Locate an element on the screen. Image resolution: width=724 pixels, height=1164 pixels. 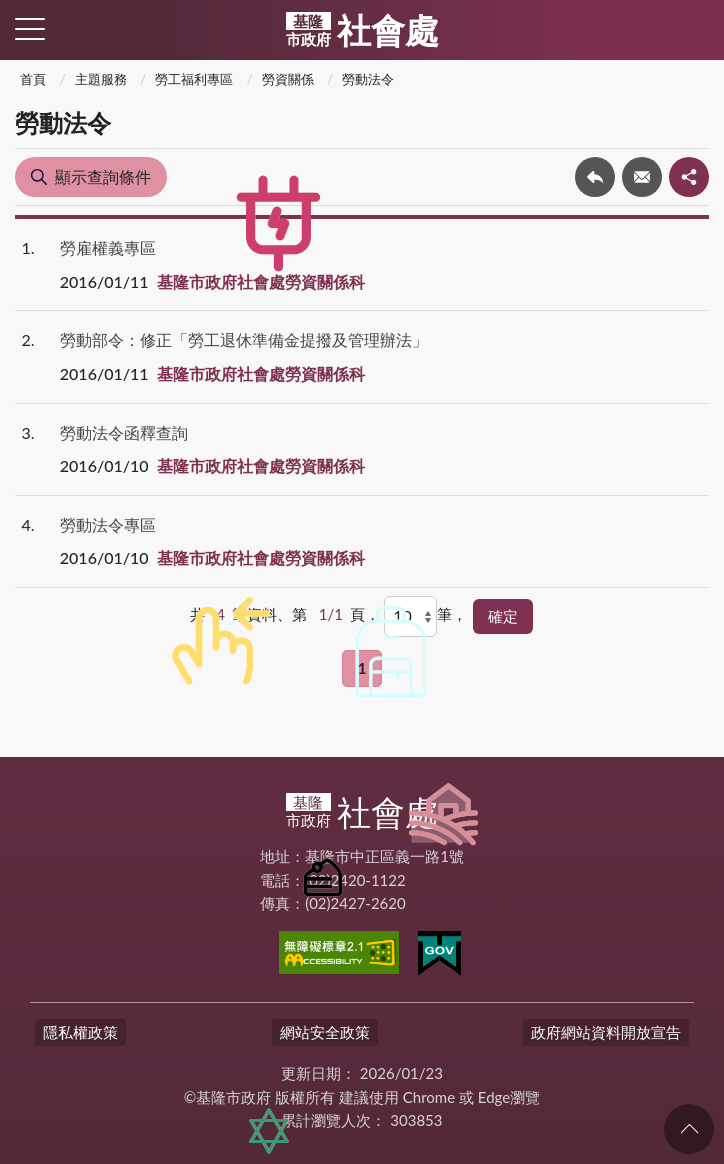
view birthday or celebration reminders is located at coordinates (323, 877).